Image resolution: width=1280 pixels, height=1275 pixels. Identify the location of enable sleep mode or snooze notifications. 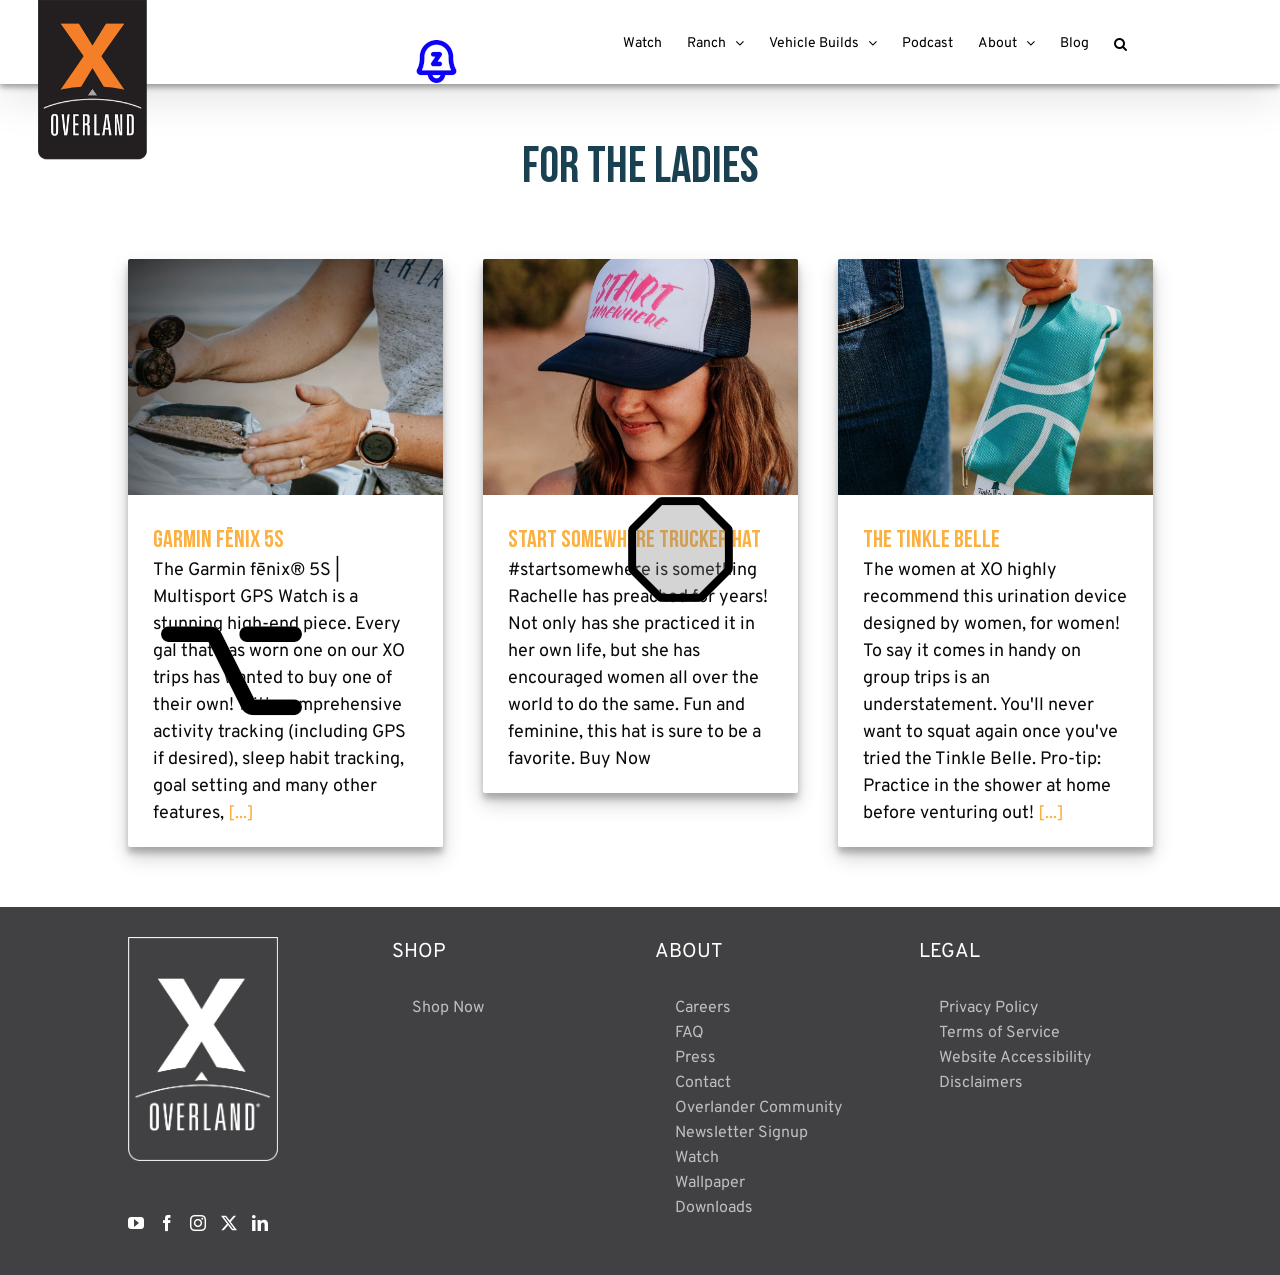
(436, 61).